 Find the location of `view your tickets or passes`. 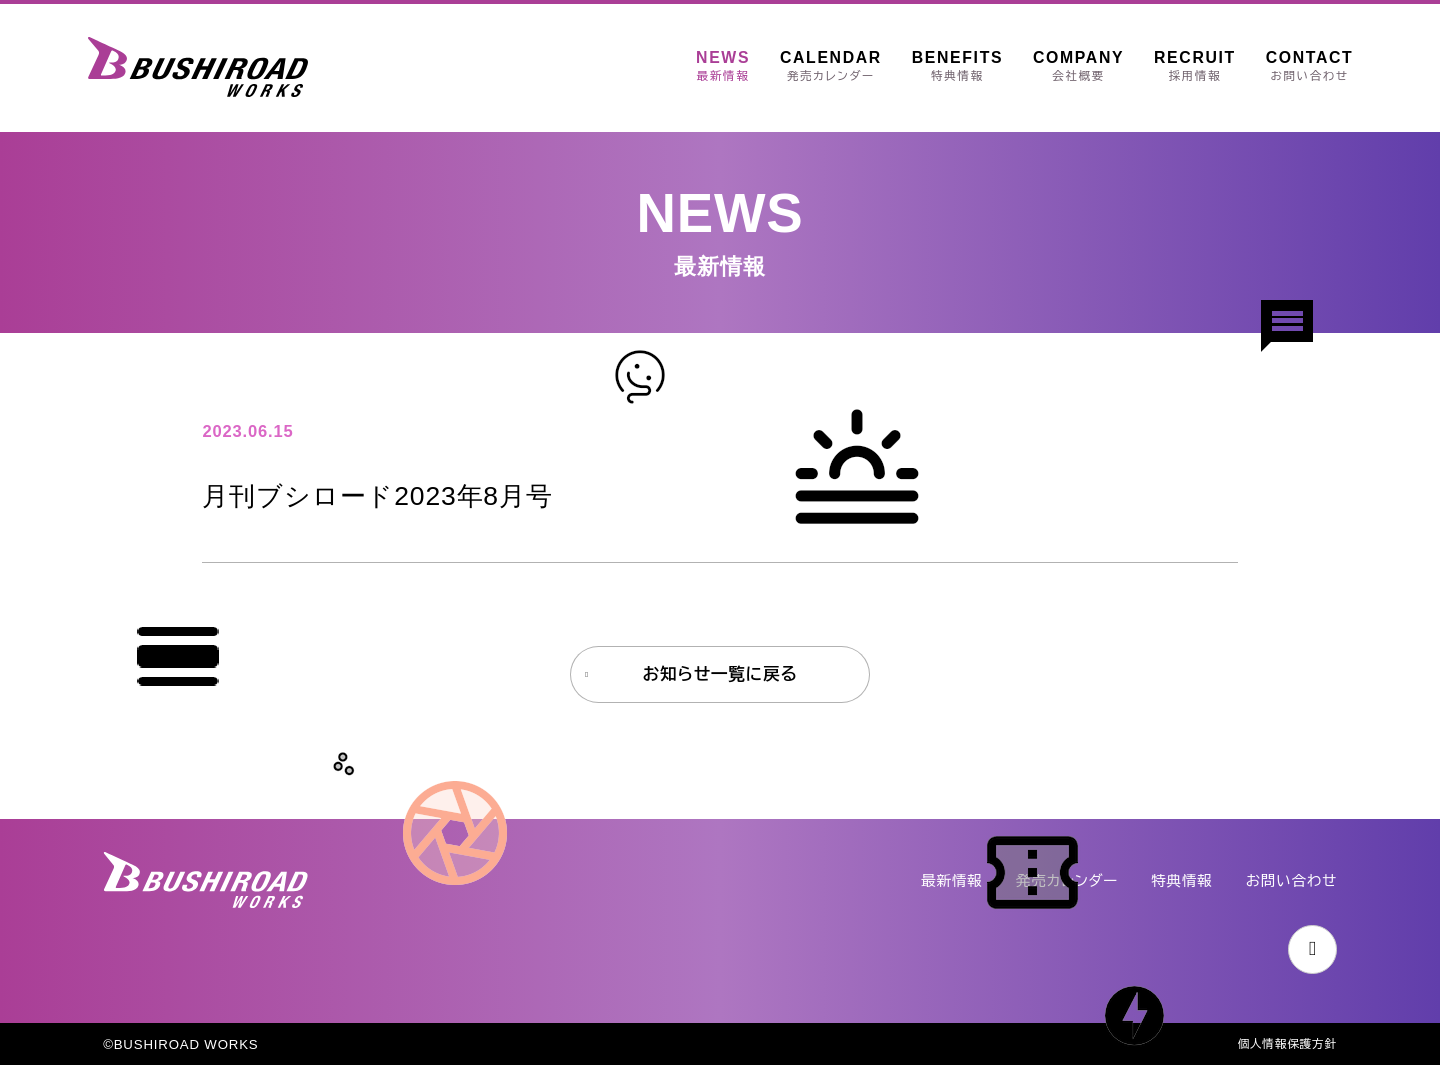

view your tickets or passes is located at coordinates (1032, 872).